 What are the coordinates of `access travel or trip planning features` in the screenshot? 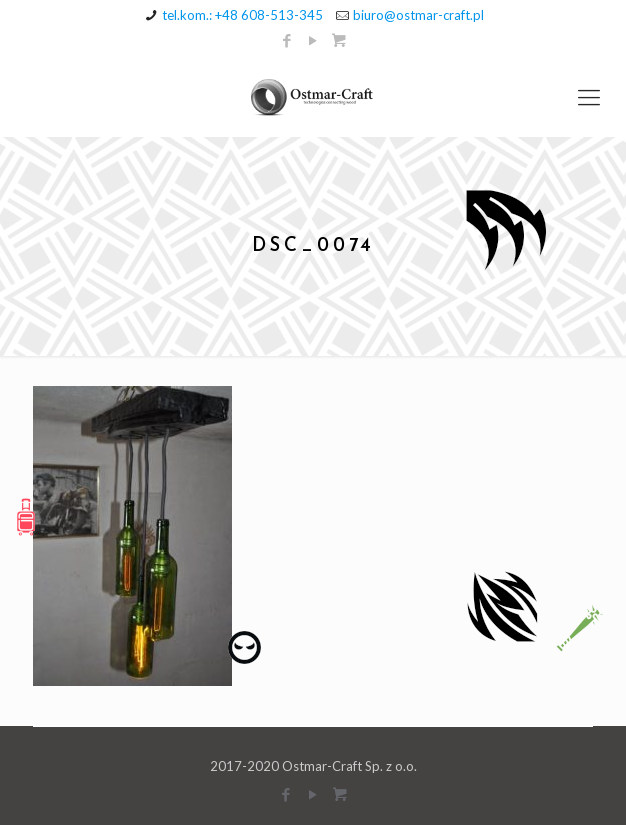 It's located at (26, 517).